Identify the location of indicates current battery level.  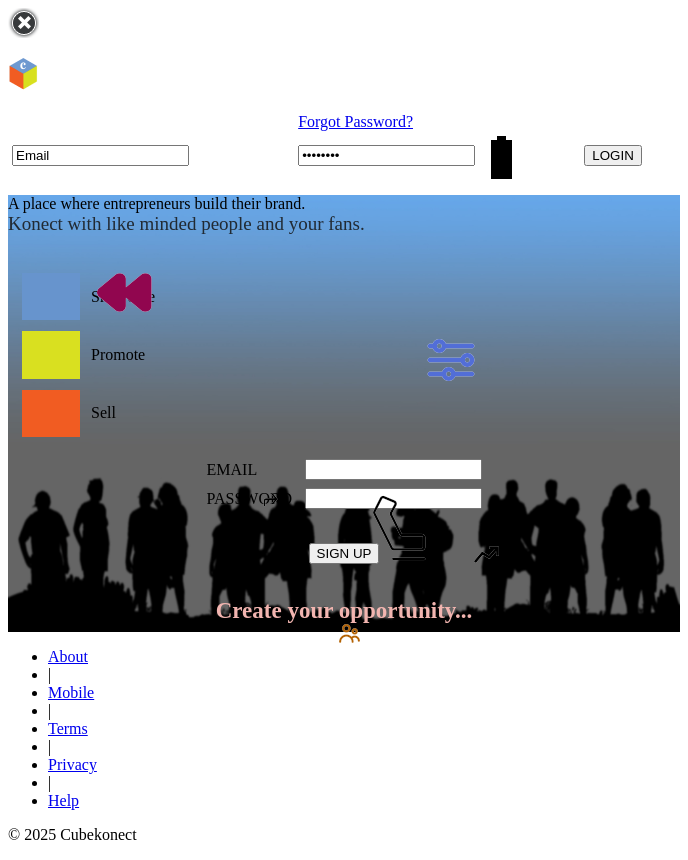
(501, 157).